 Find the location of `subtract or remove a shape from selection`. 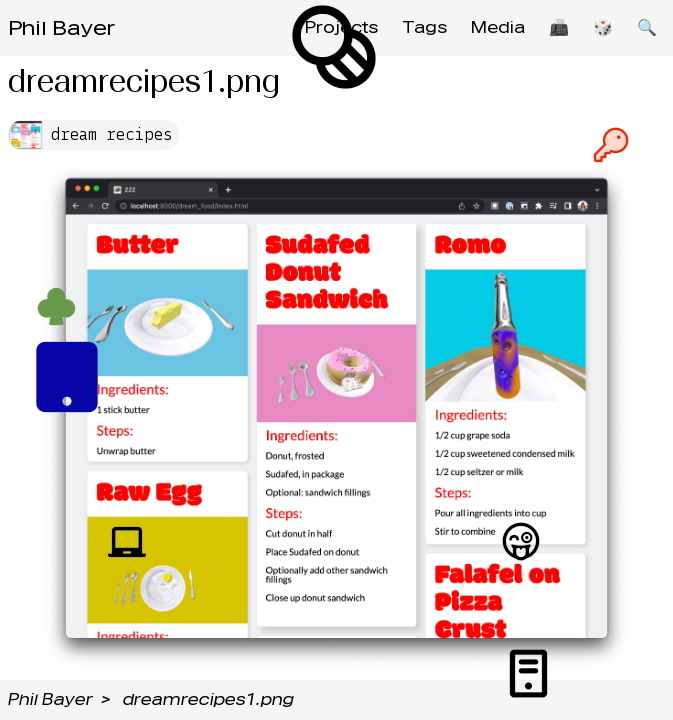

subtract or remove a shape from selection is located at coordinates (334, 47).